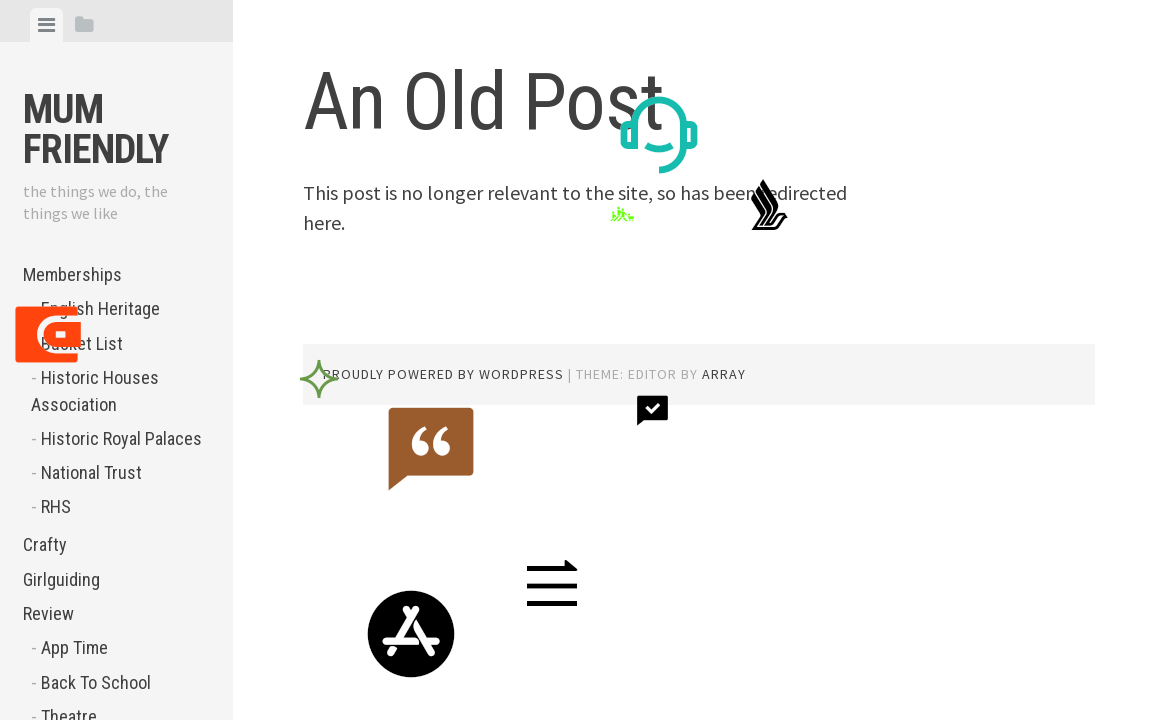 The width and height of the screenshot is (1165, 720). I want to click on view quoted messages, so click(431, 446).